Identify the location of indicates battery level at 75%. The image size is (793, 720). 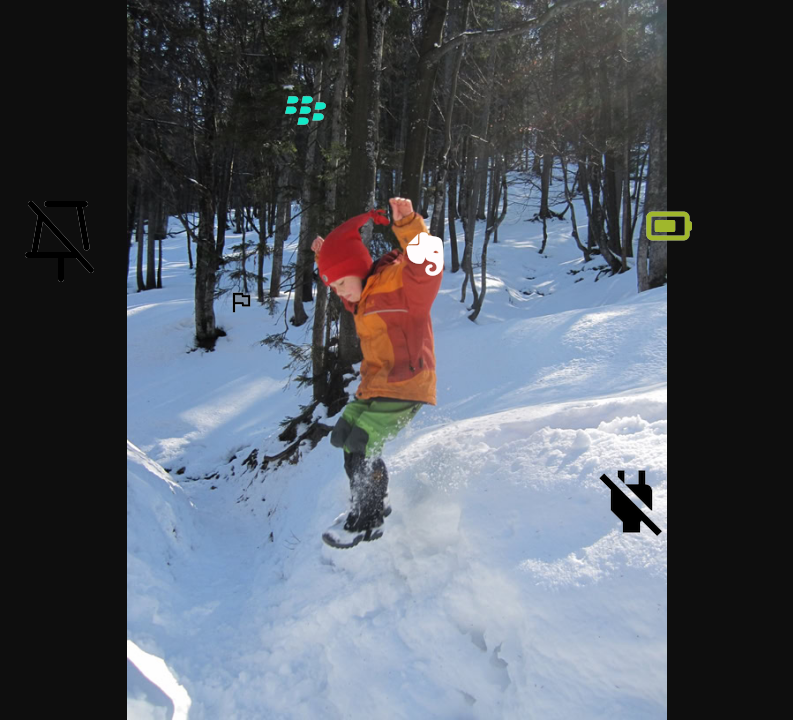
(668, 226).